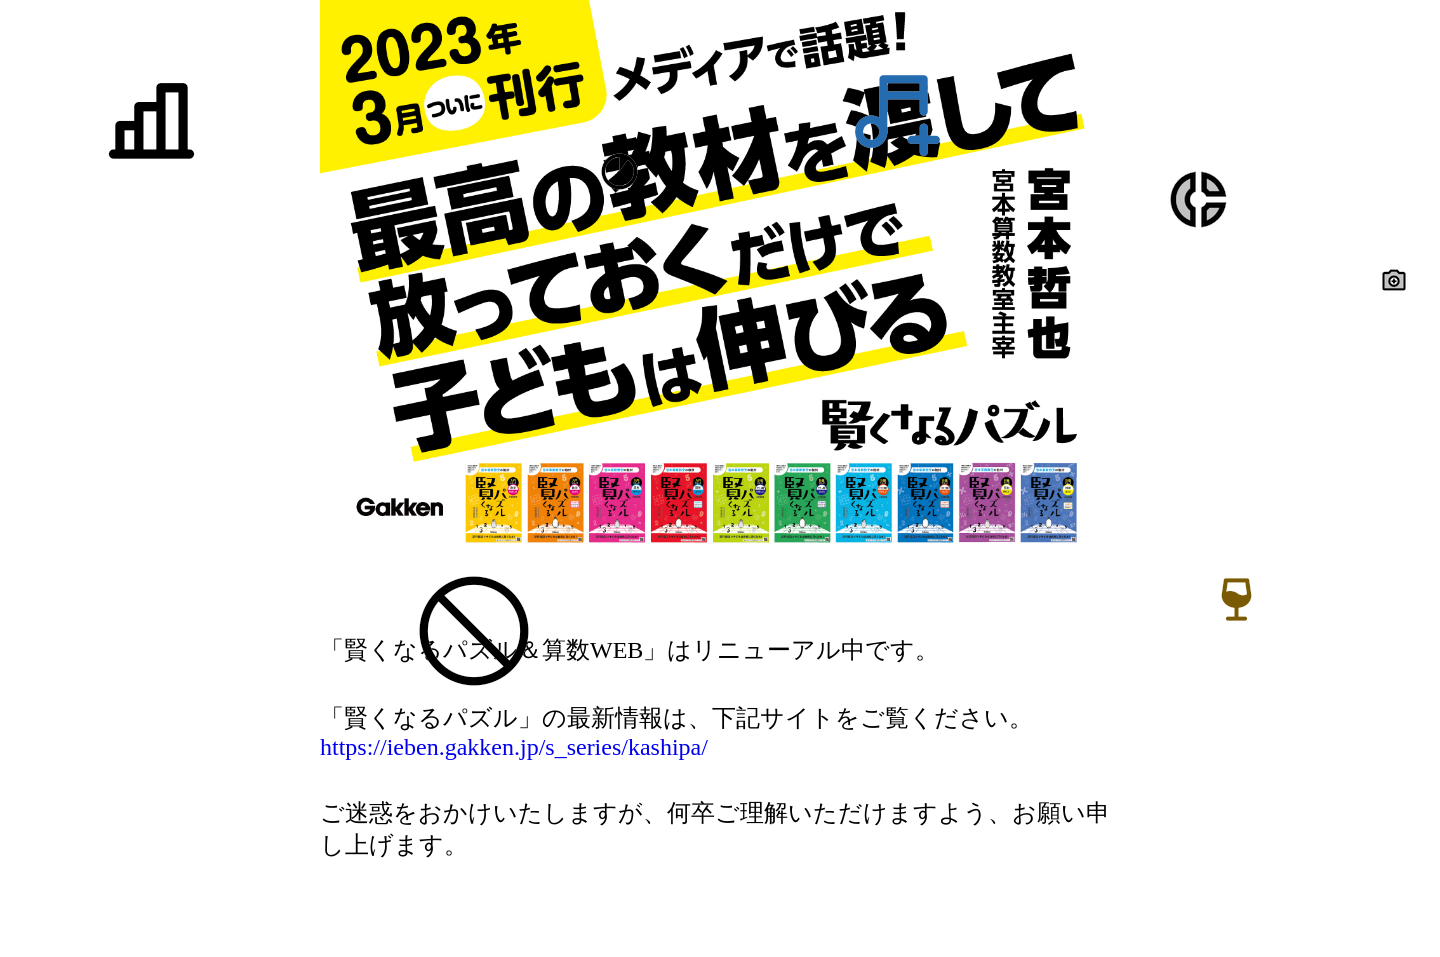 This screenshot has height=957, width=1440. Describe the element at coordinates (151, 122) in the screenshot. I see `view analytics or statistics` at that location.